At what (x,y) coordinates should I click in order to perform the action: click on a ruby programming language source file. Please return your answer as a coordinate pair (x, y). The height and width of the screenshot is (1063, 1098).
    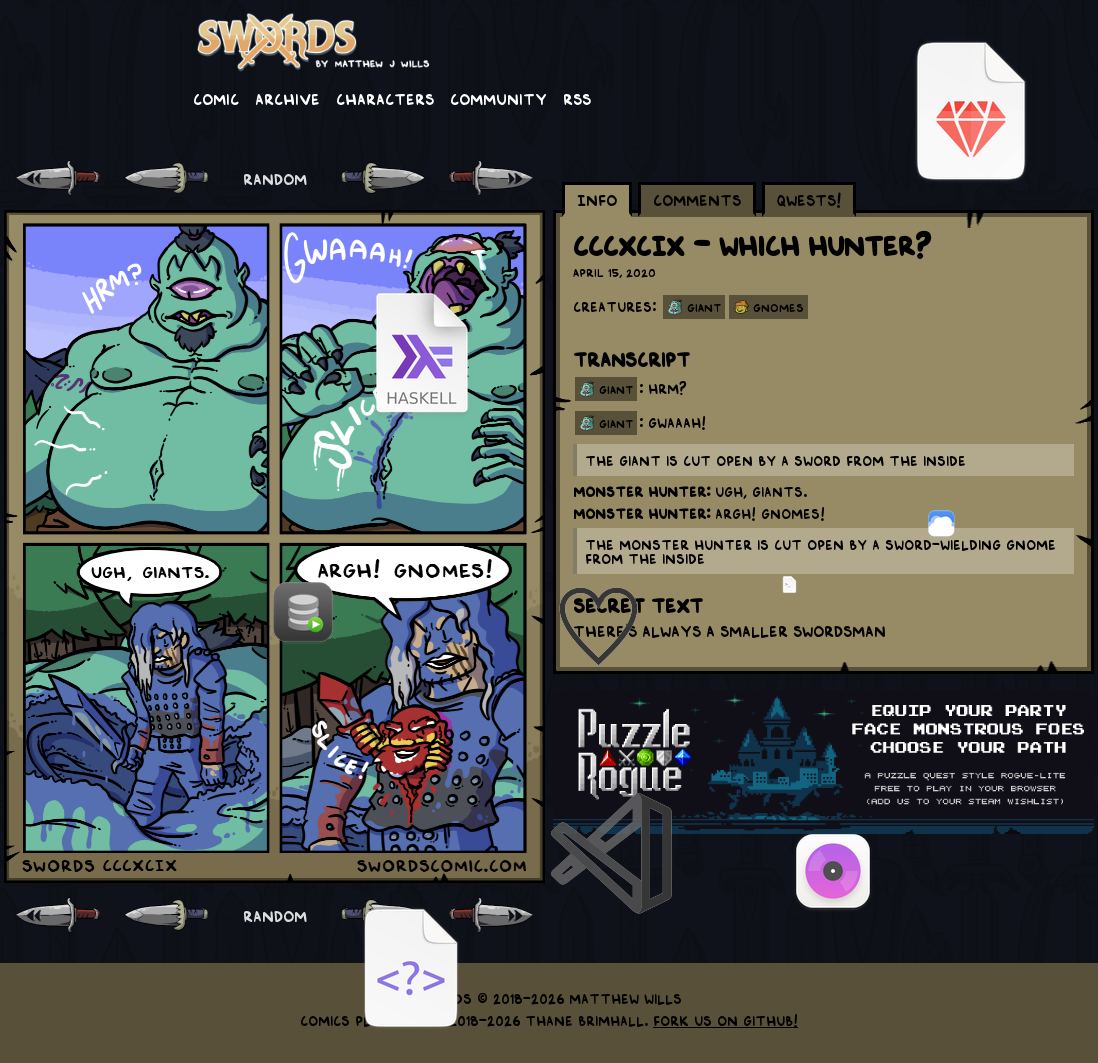
    Looking at the image, I should click on (971, 111).